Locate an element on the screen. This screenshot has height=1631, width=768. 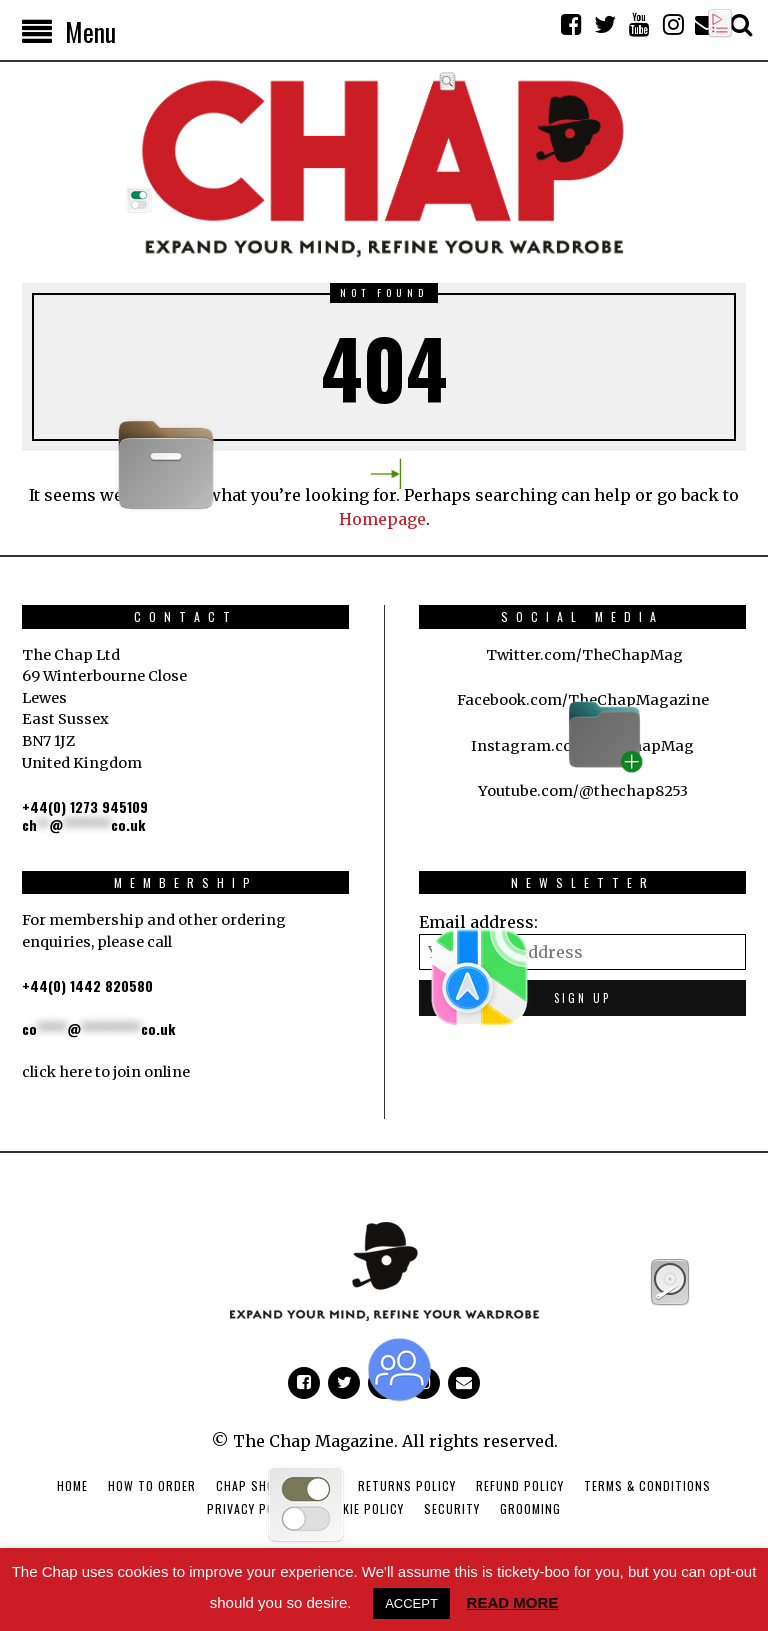
open gnome maps application is located at coordinates (479, 977).